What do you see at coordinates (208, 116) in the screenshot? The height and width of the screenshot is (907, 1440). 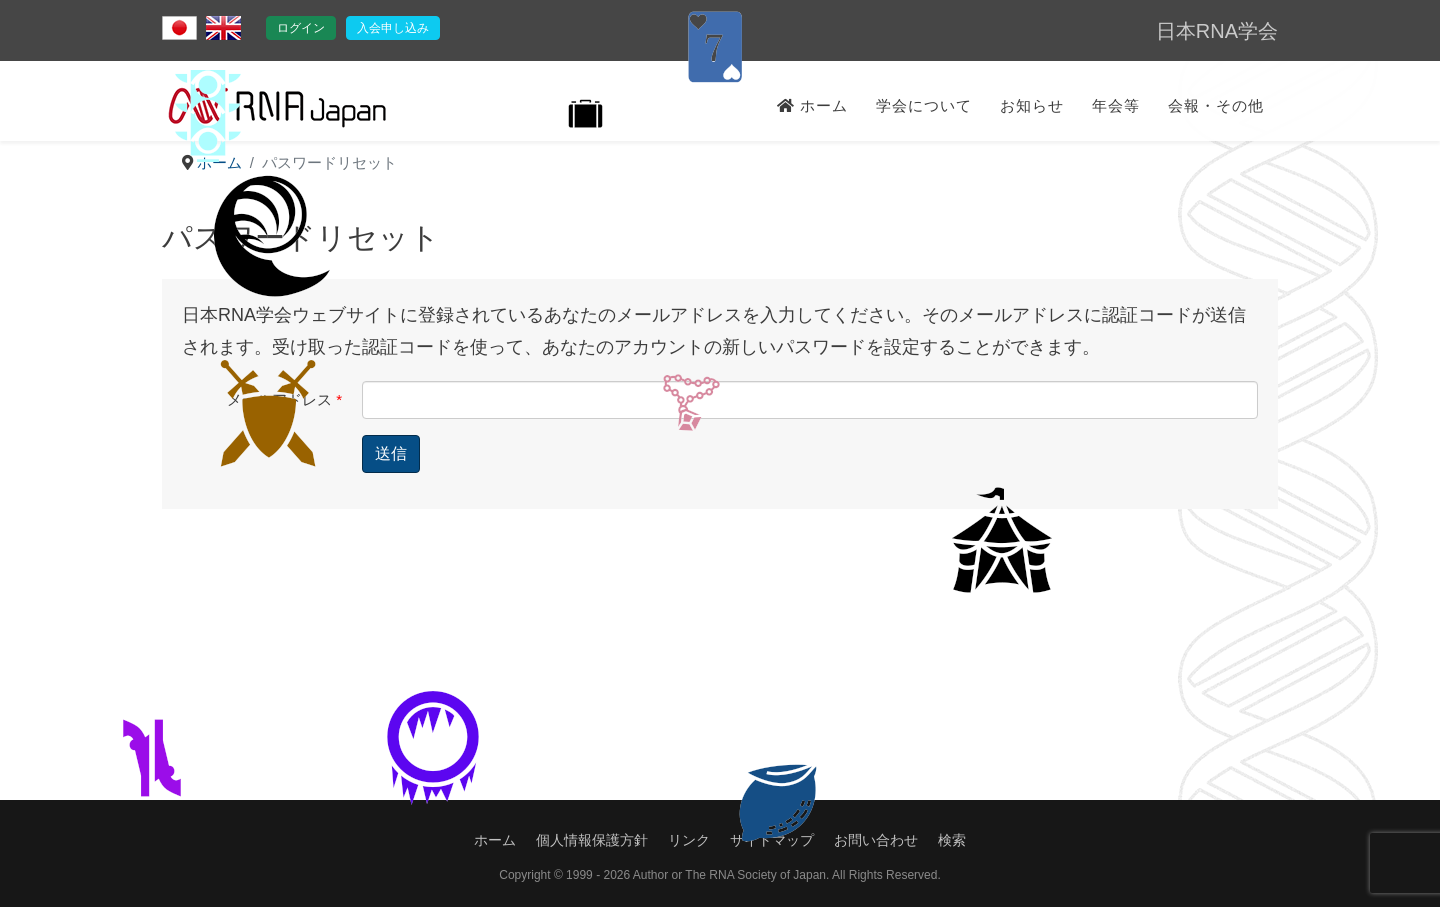 I see `indicates ready status or go signal` at bounding box center [208, 116].